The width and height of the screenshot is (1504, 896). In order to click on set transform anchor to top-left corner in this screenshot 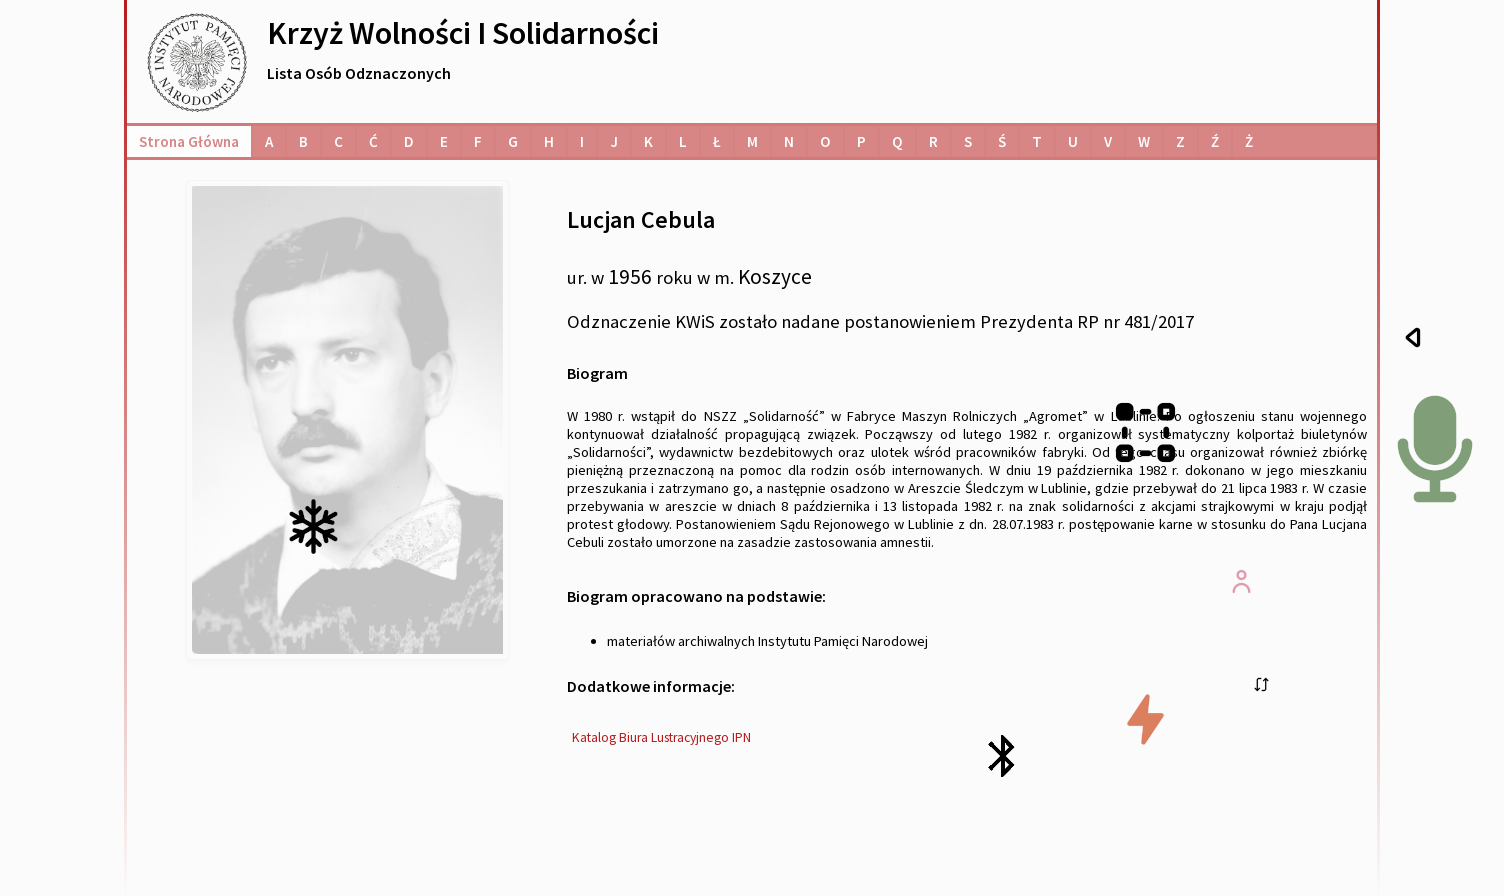, I will do `click(1145, 432)`.